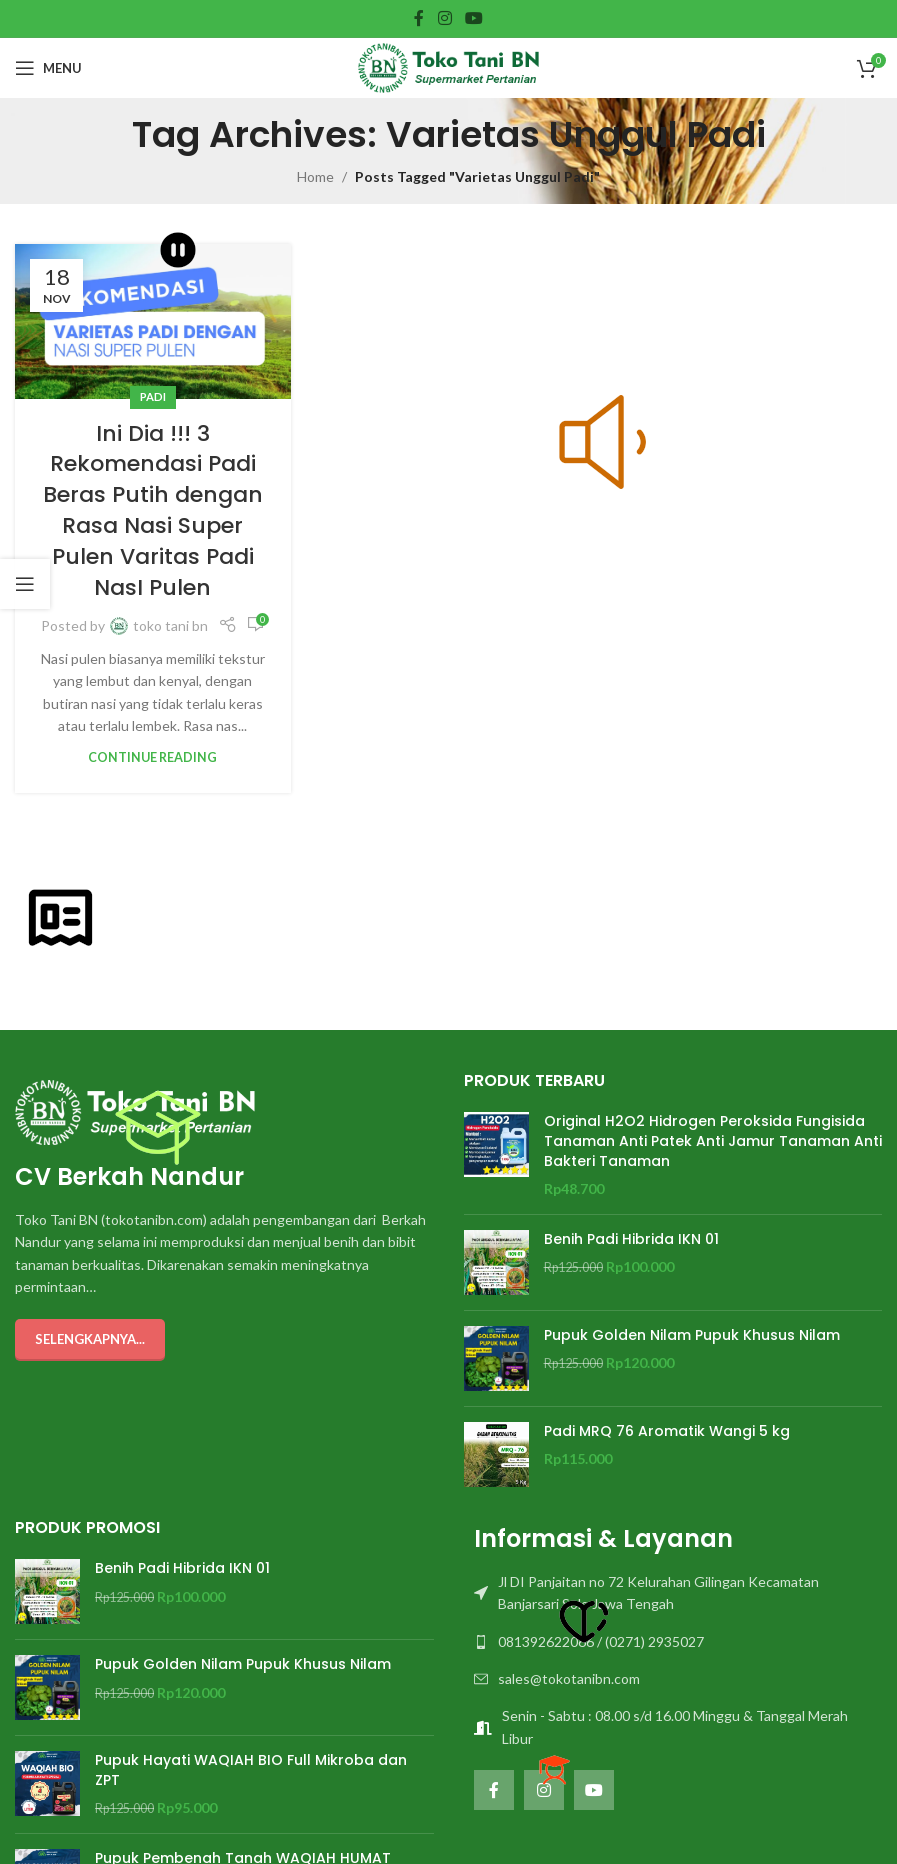 This screenshot has width=897, height=1864. Describe the element at coordinates (554, 1770) in the screenshot. I see `view student profile or account` at that location.